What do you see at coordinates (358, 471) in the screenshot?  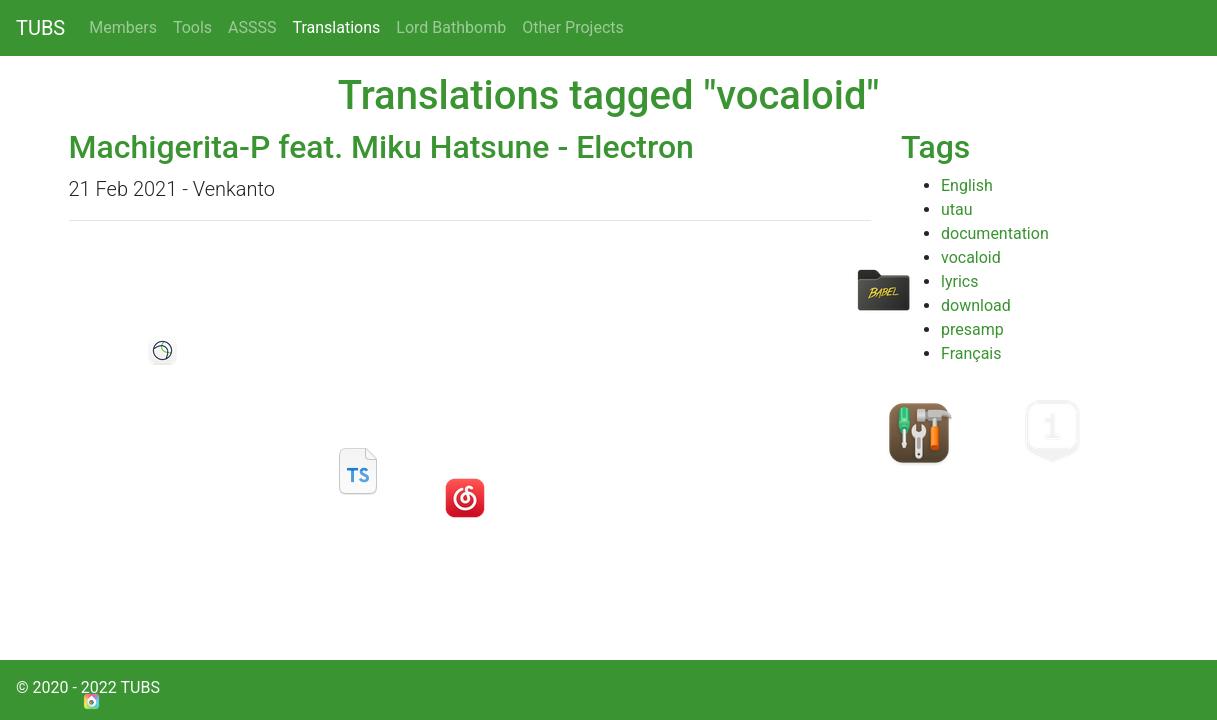 I see `a typescript source code file` at bounding box center [358, 471].